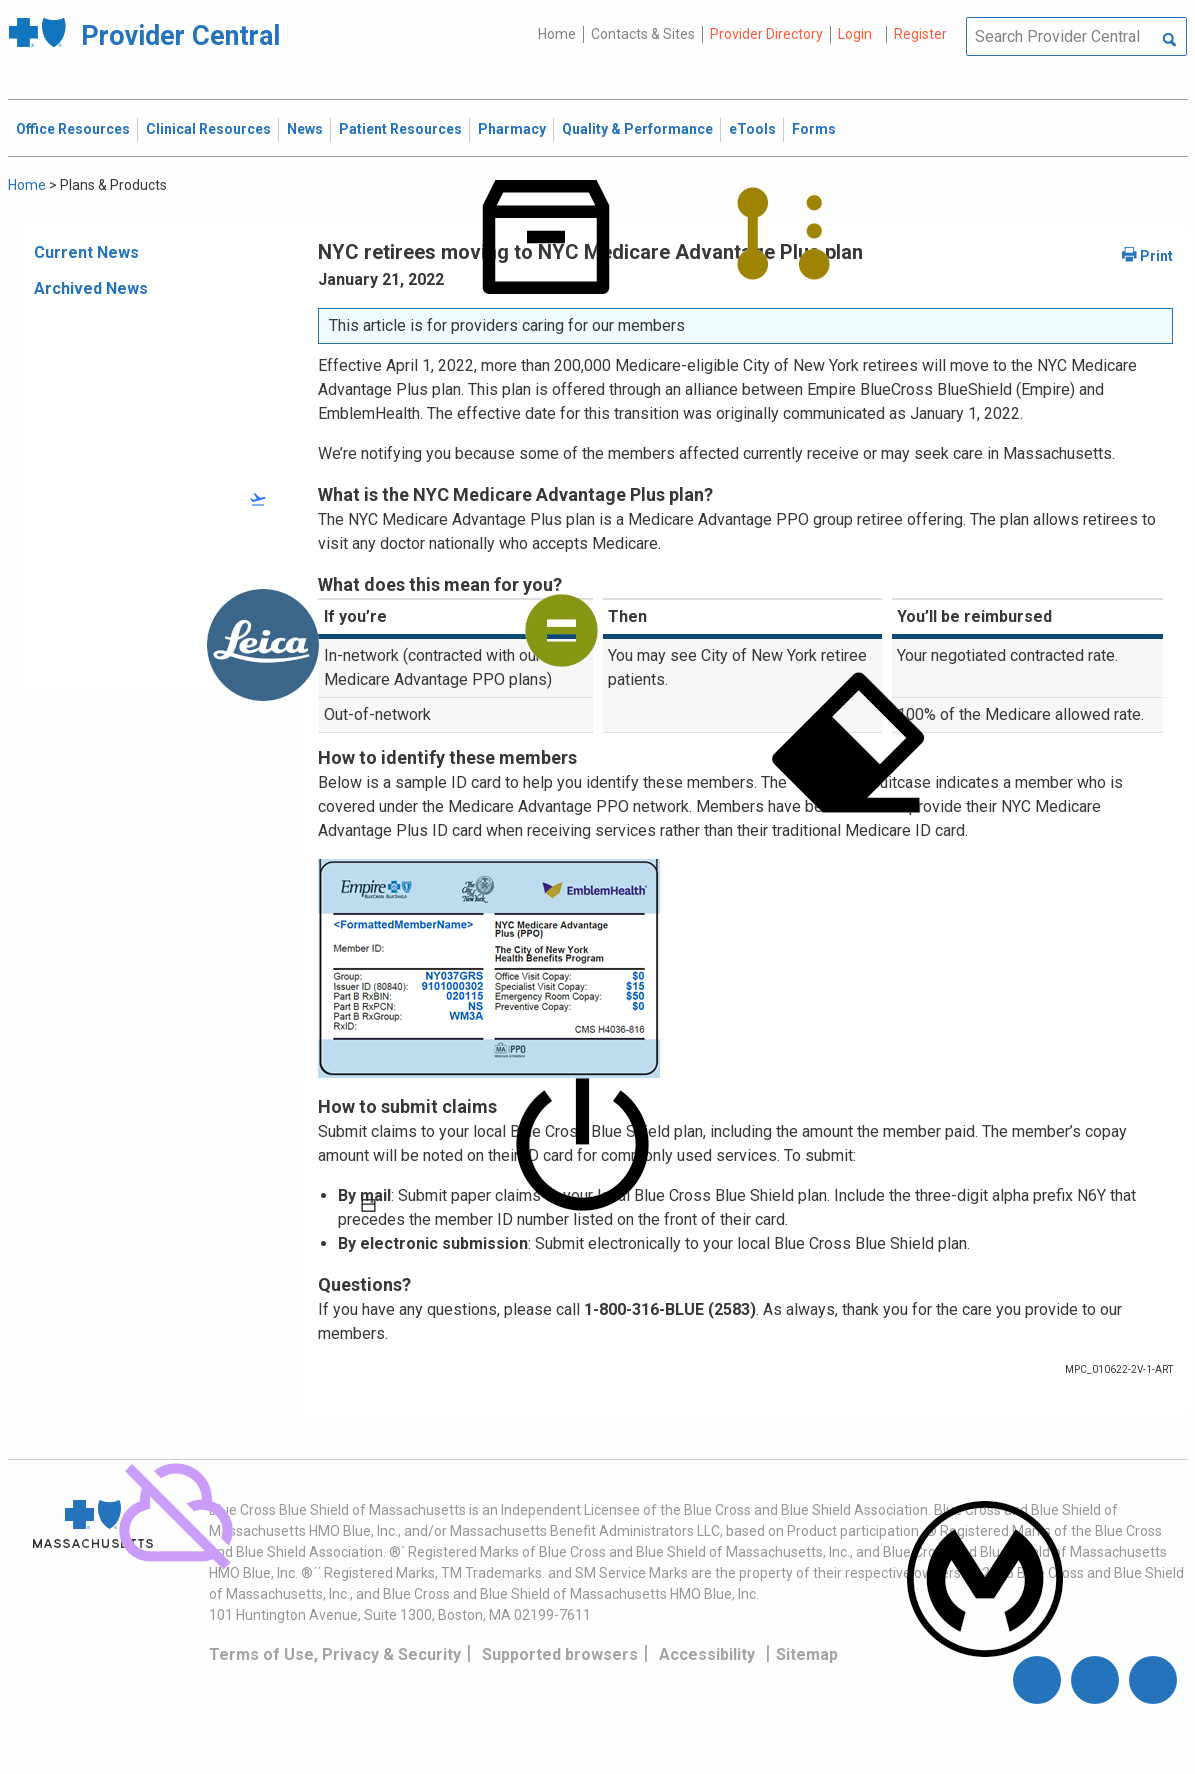 The width and height of the screenshot is (1195, 1774). Describe the element at coordinates (561, 630) in the screenshot. I see `creative commons no derivatives license indicator` at that location.